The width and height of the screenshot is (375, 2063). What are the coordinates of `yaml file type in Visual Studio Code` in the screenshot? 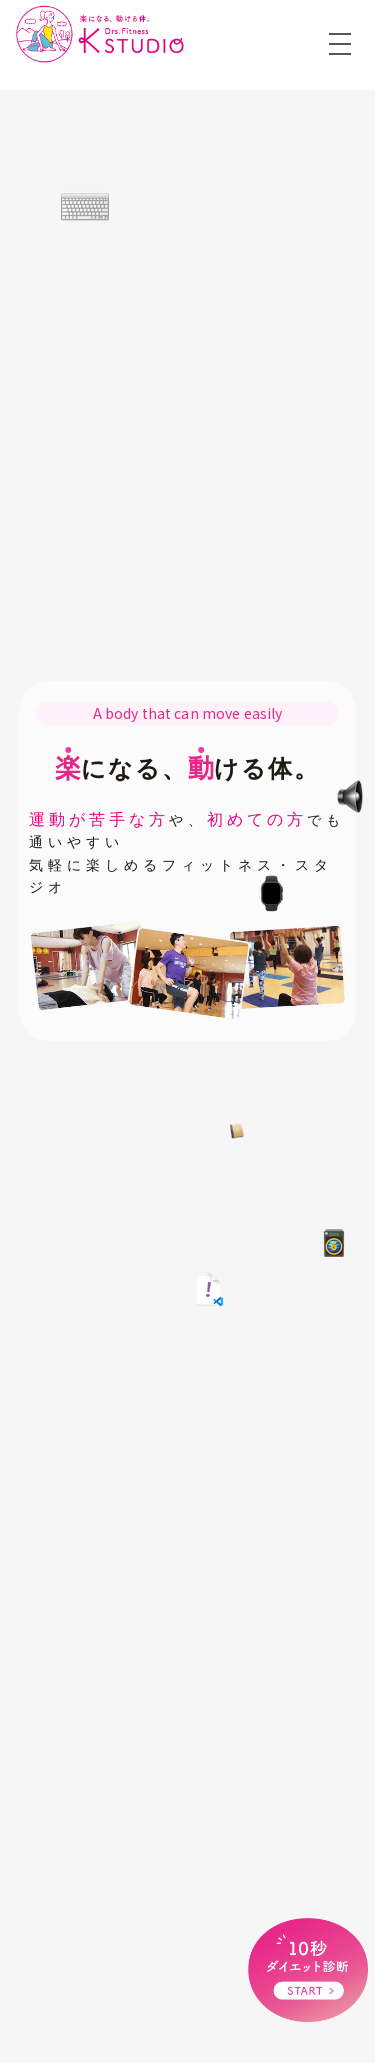 It's located at (208, 1289).